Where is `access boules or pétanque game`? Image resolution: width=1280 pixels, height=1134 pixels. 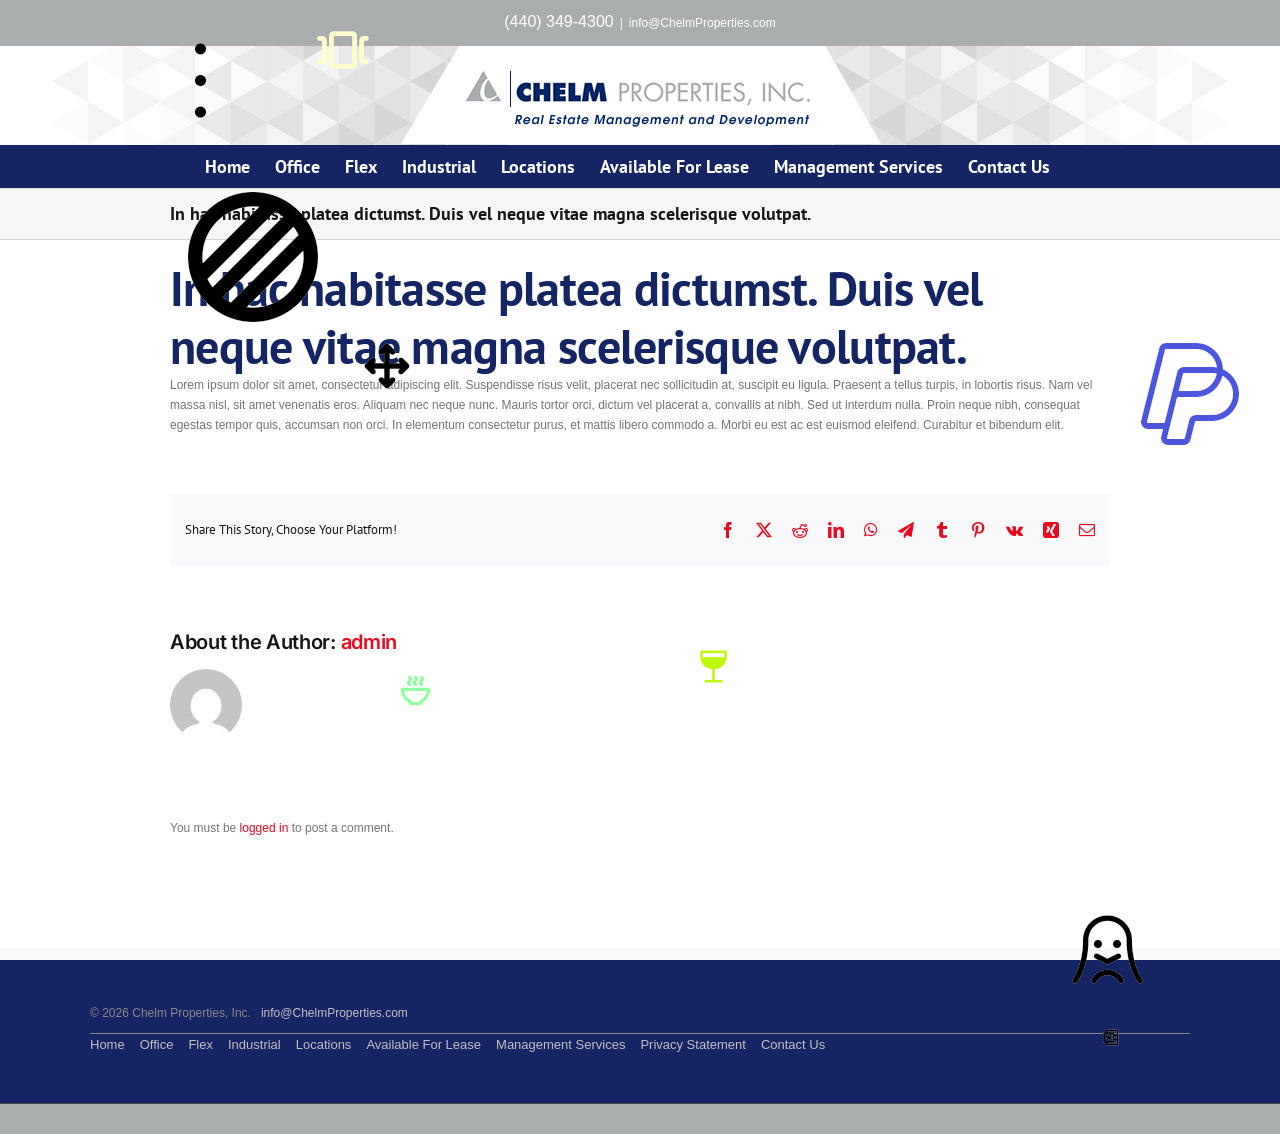
access boules or pétanque game is located at coordinates (253, 257).